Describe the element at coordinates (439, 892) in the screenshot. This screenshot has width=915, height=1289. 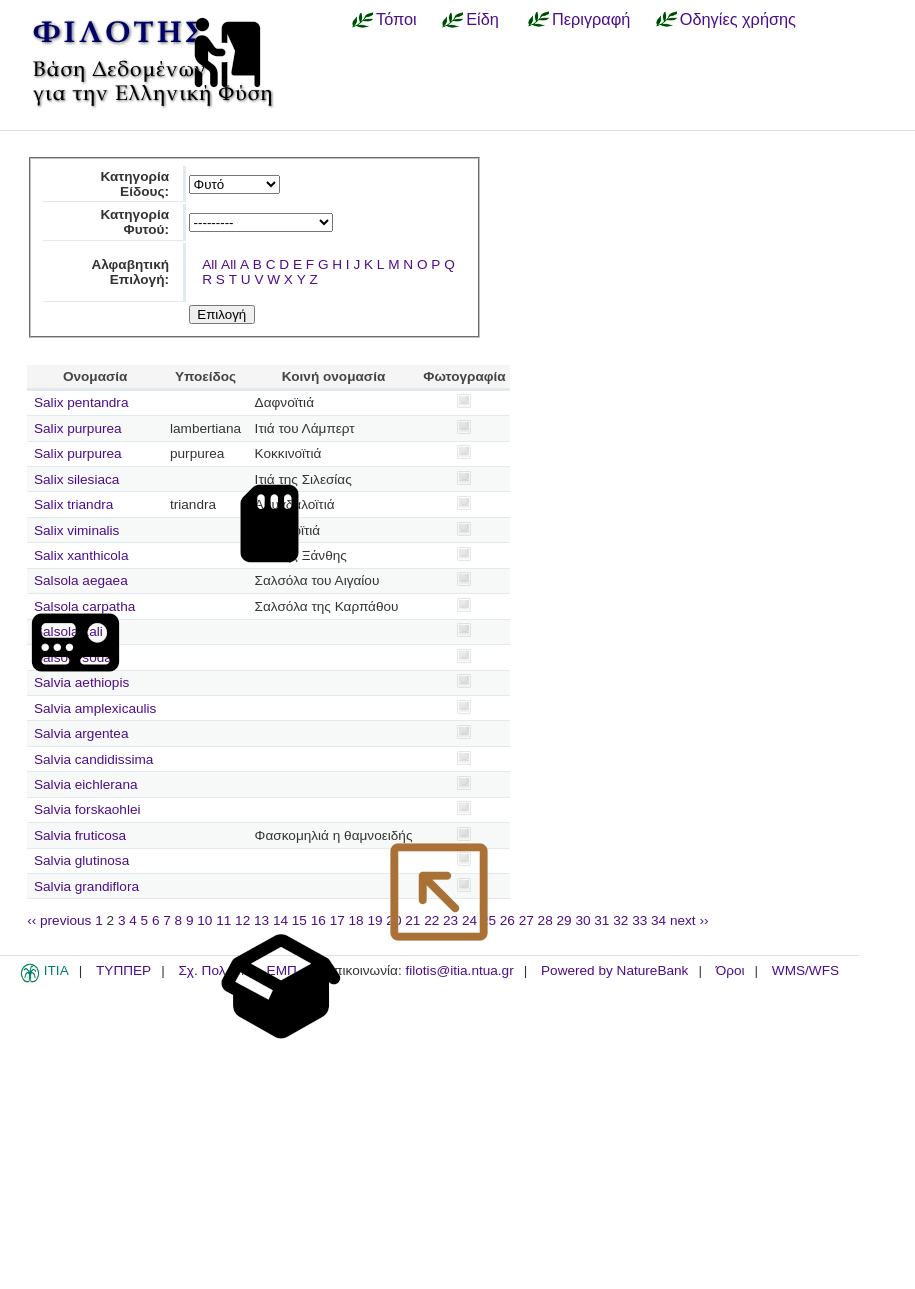
I see `navigate to previous screen or parent folder` at that location.